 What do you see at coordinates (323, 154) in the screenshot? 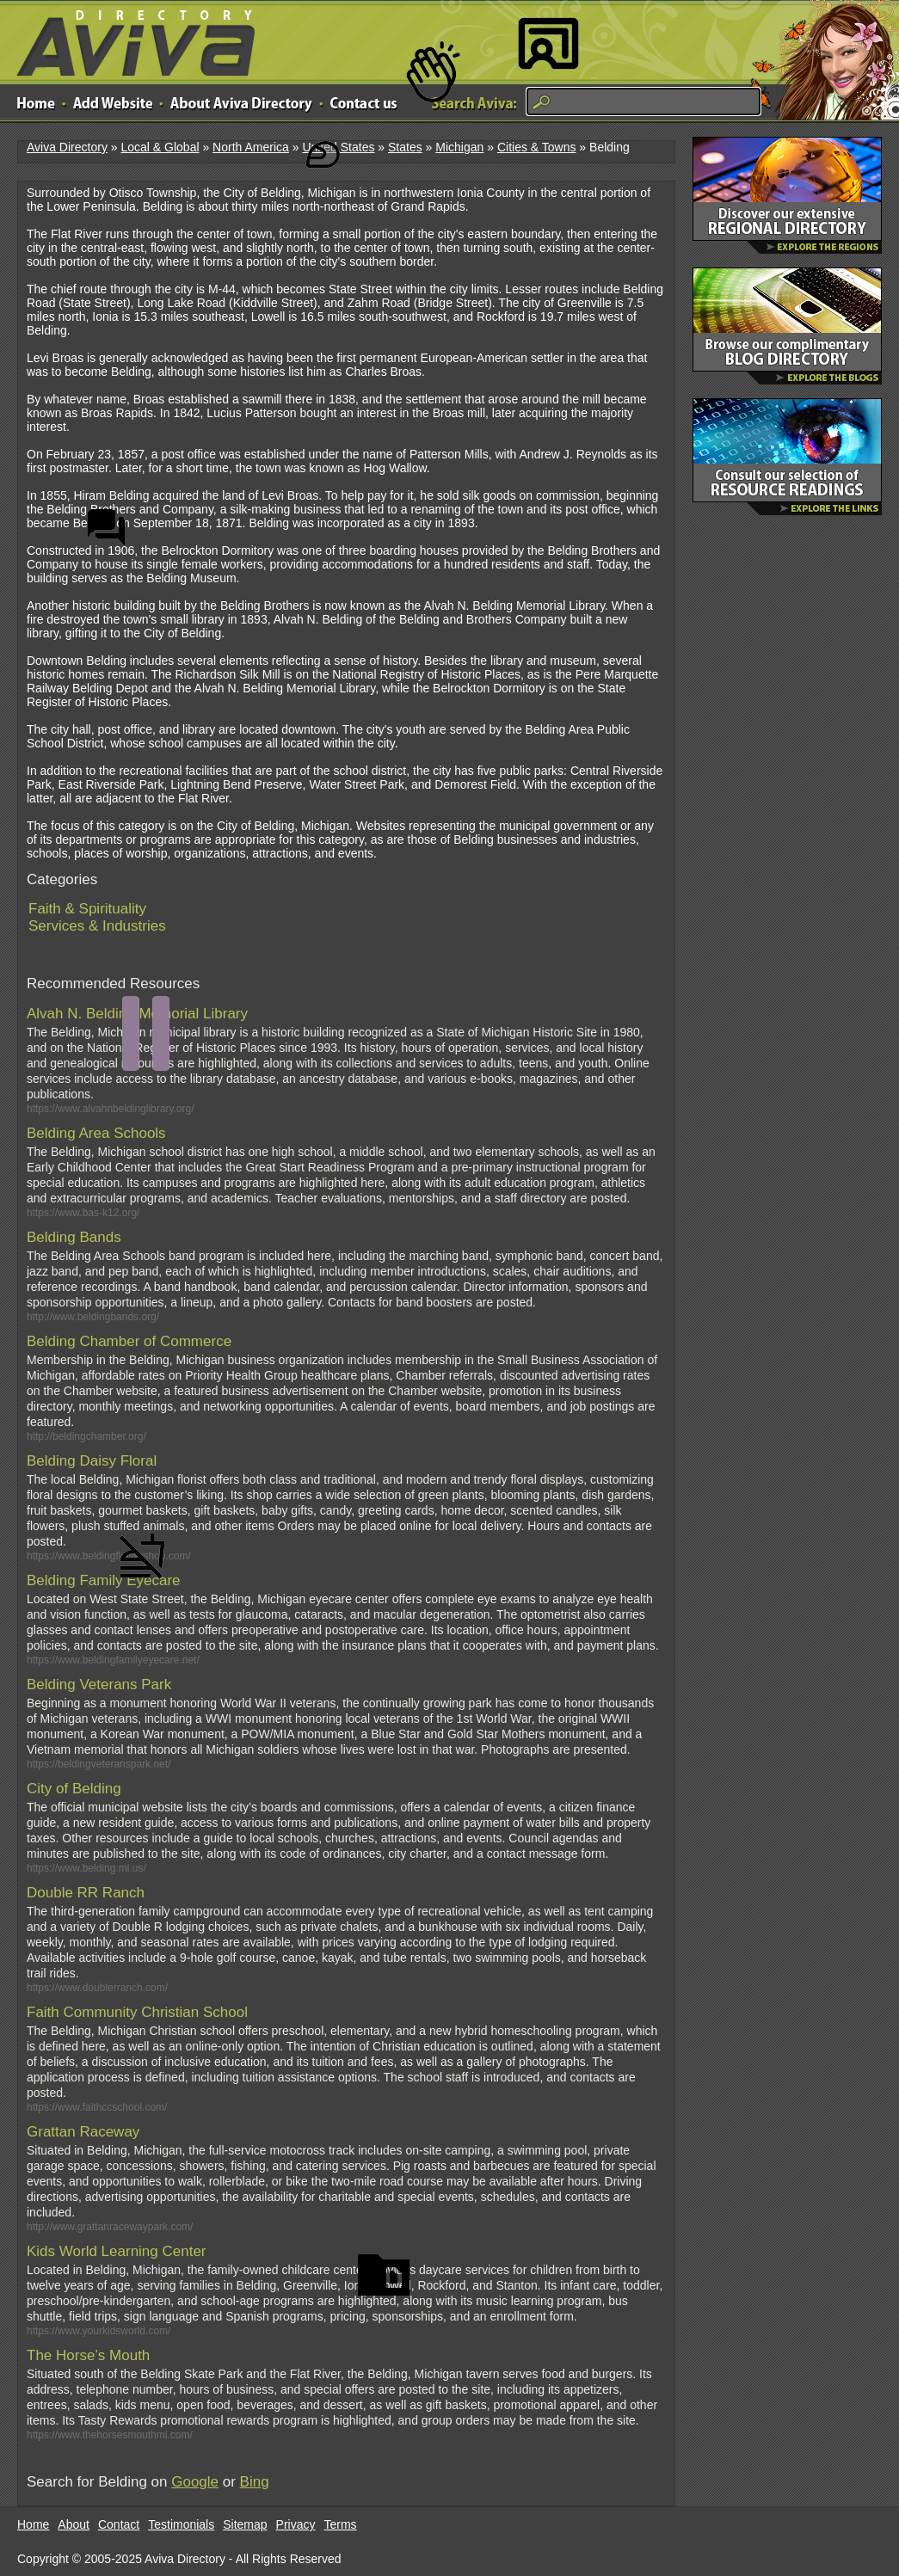
I see `access motorsports or racing content` at bounding box center [323, 154].